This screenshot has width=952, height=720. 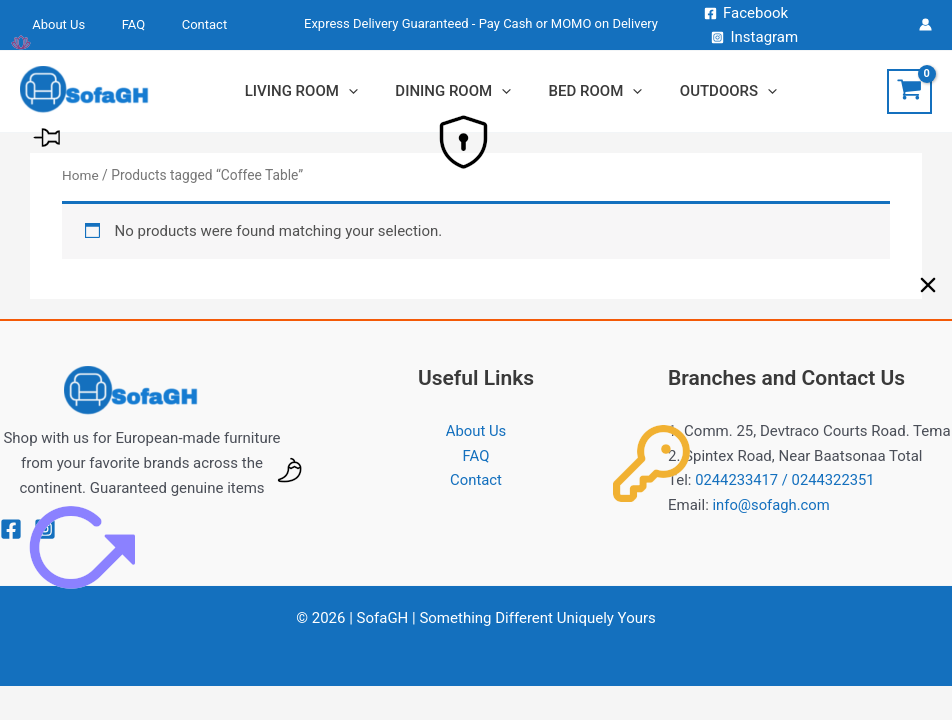 What do you see at coordinates (47, 136) in the screenshot?
I see `pin an item to keep it visible` at bounding box center [47, 136].